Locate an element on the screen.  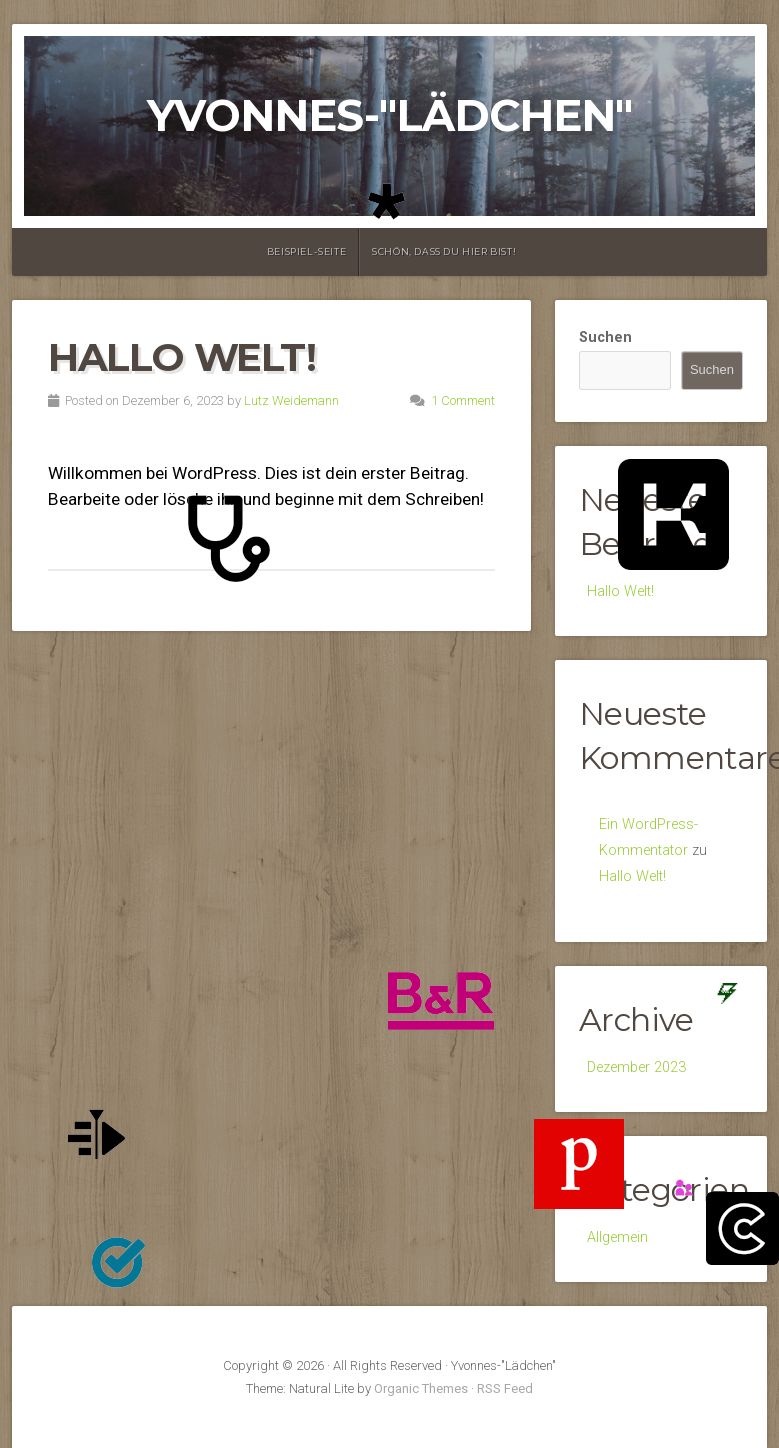
link to Publons researcher profile is located at coordinates (579, 1164).